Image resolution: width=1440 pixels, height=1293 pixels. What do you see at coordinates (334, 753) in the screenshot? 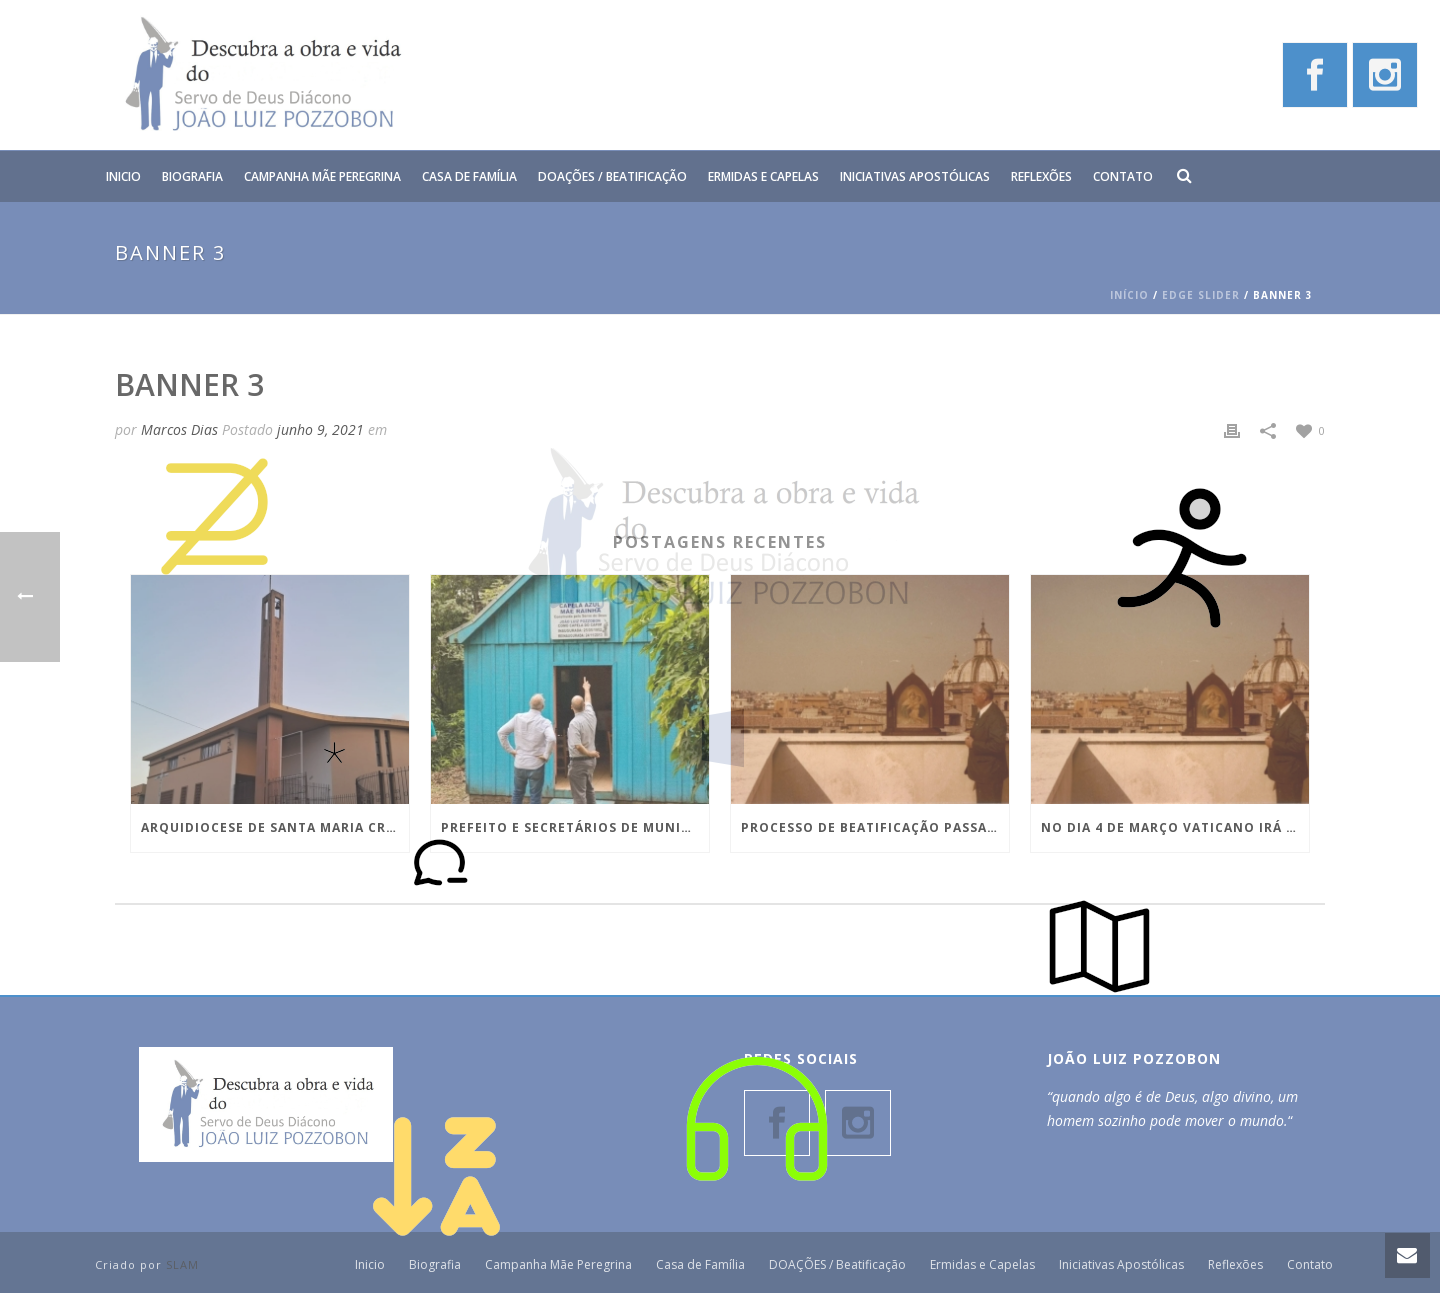
I see `indicates a required field in a form` at bounding box center [334, 753].